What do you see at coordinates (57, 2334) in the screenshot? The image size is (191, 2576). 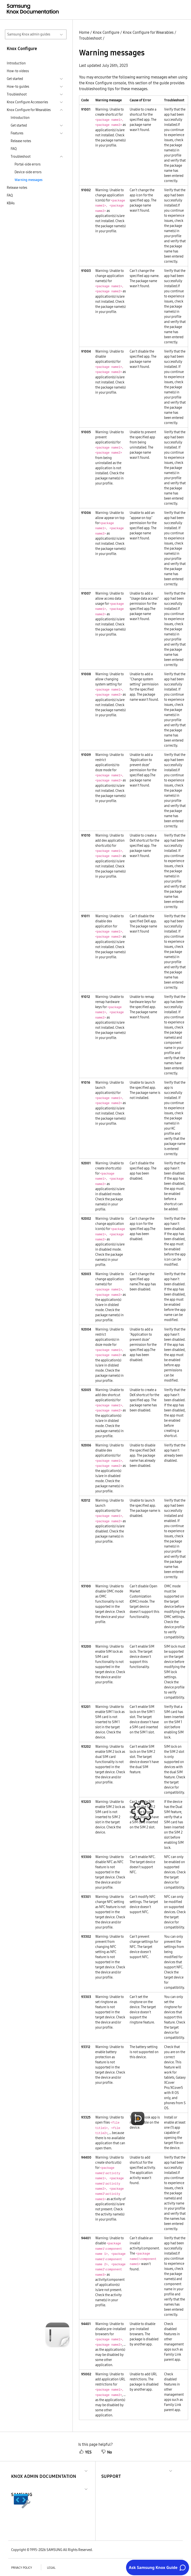 I see `configure tablet or stylus input settings` at bounding box center [57, 2334].